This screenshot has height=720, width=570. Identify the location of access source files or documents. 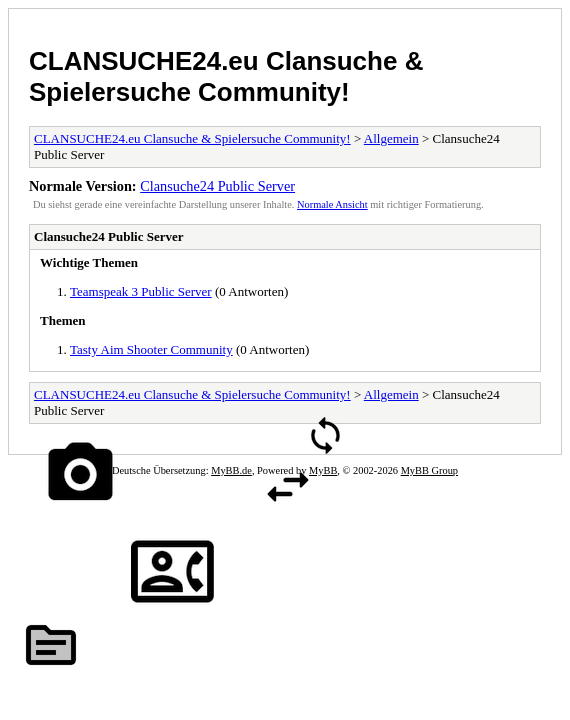
(51, 645).